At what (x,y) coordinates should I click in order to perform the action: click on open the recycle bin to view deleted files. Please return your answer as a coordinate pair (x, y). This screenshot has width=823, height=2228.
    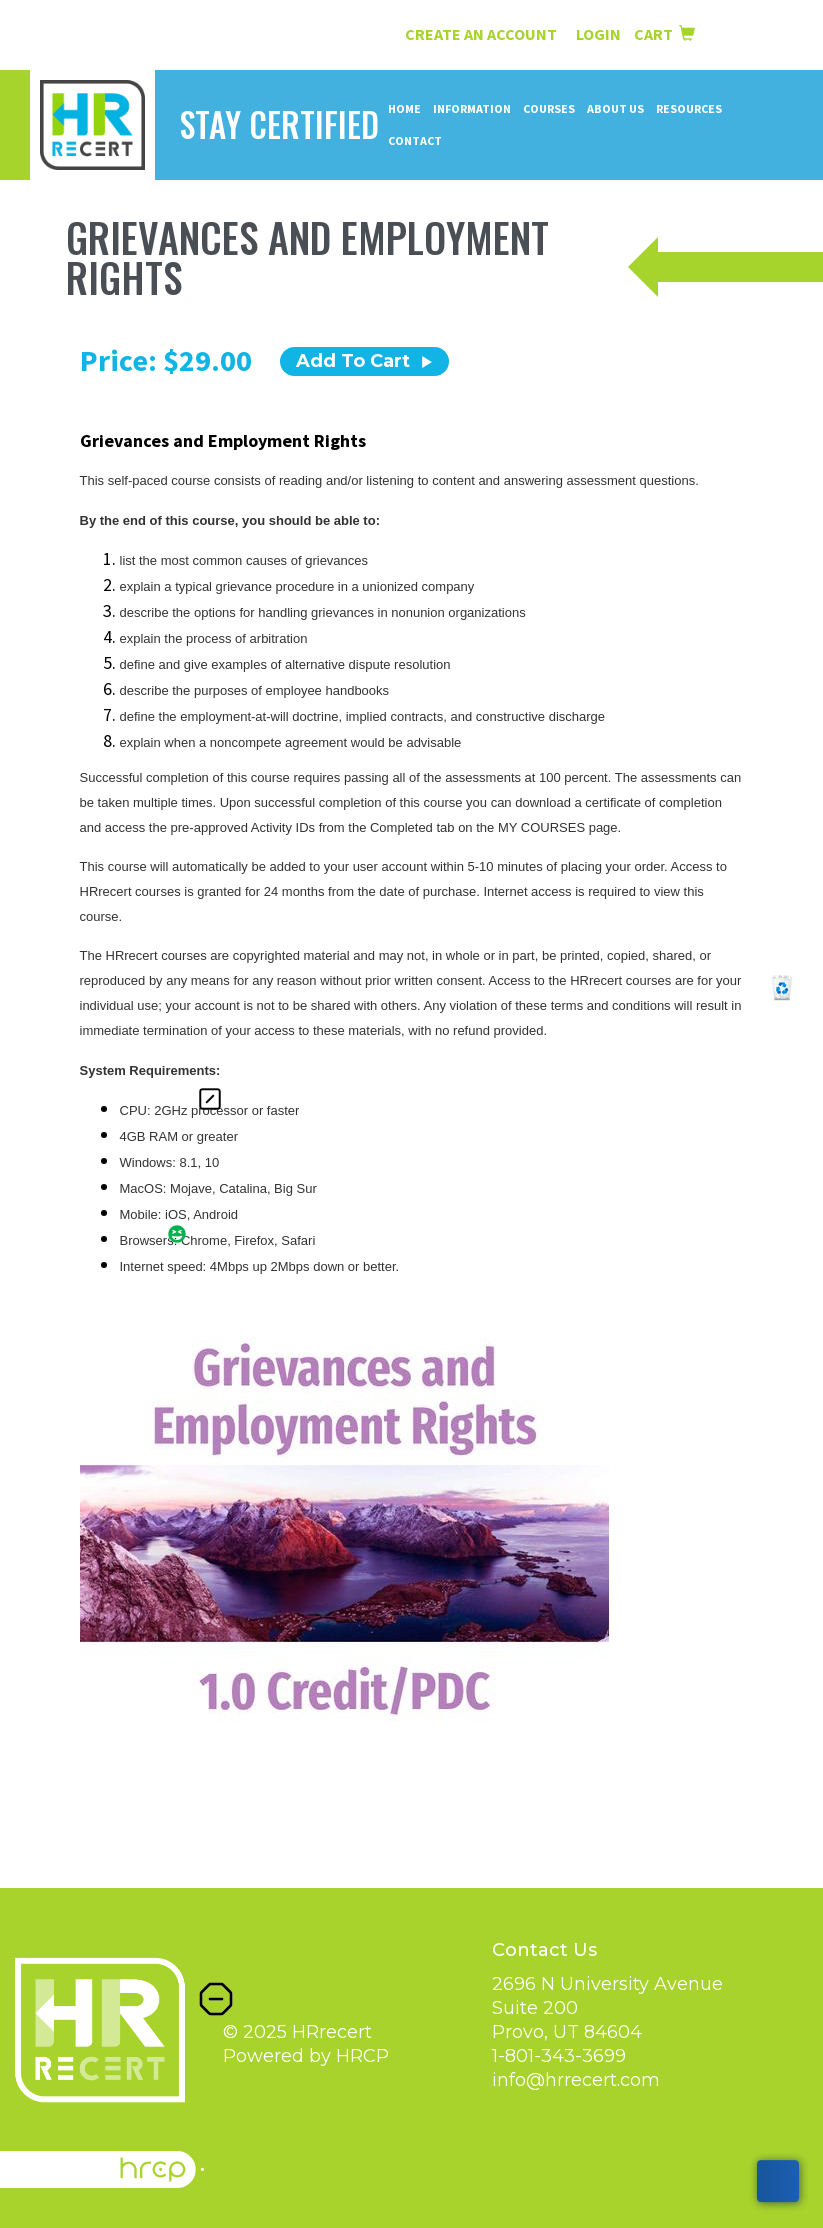
    Looking at the image, I should click on (782, 988).